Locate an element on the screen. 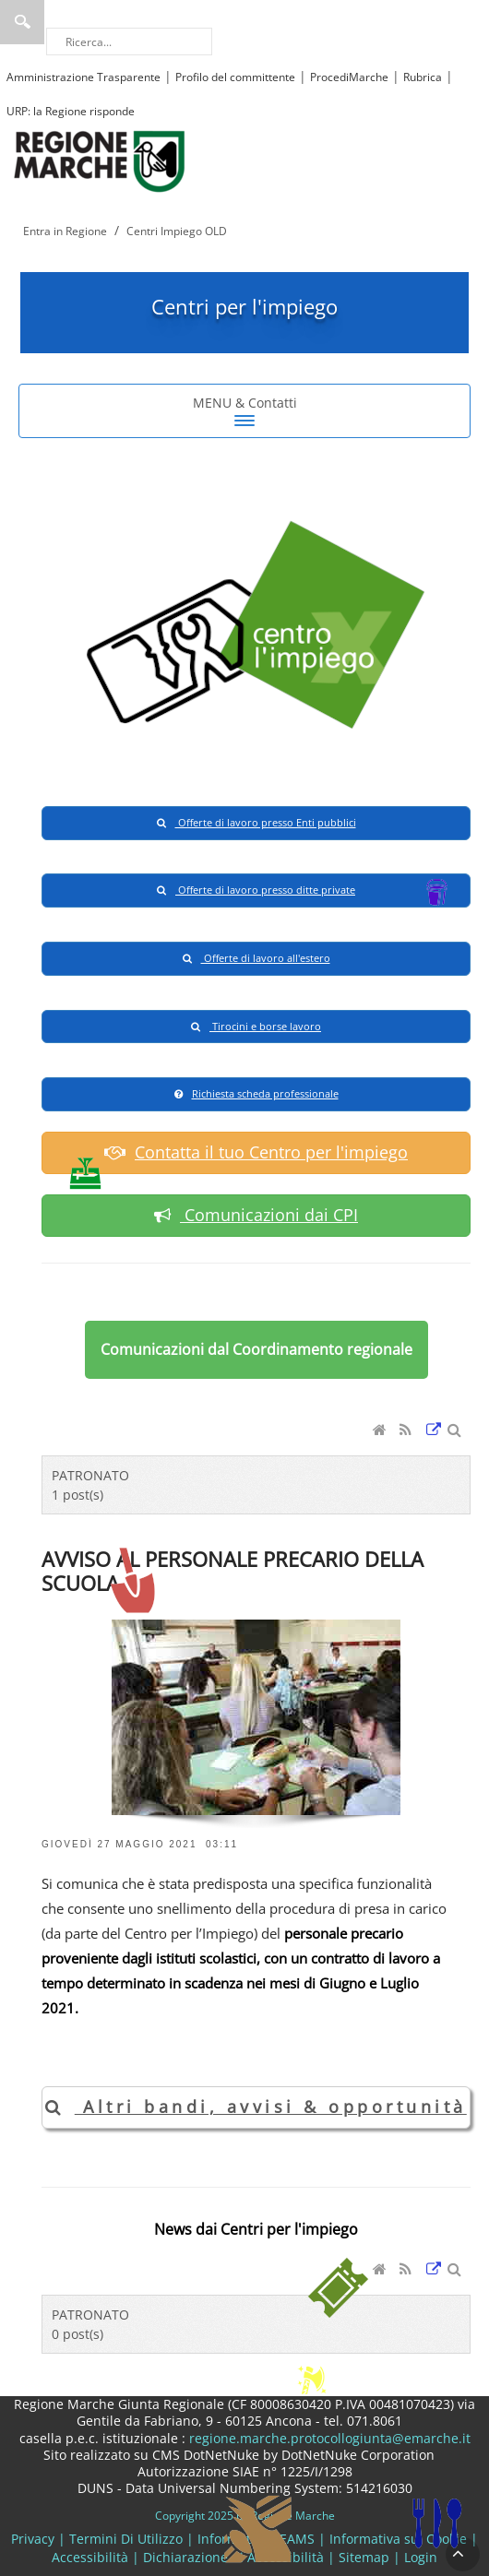  view nearby restaurants or dining options is located at coordinates (436, 2523).